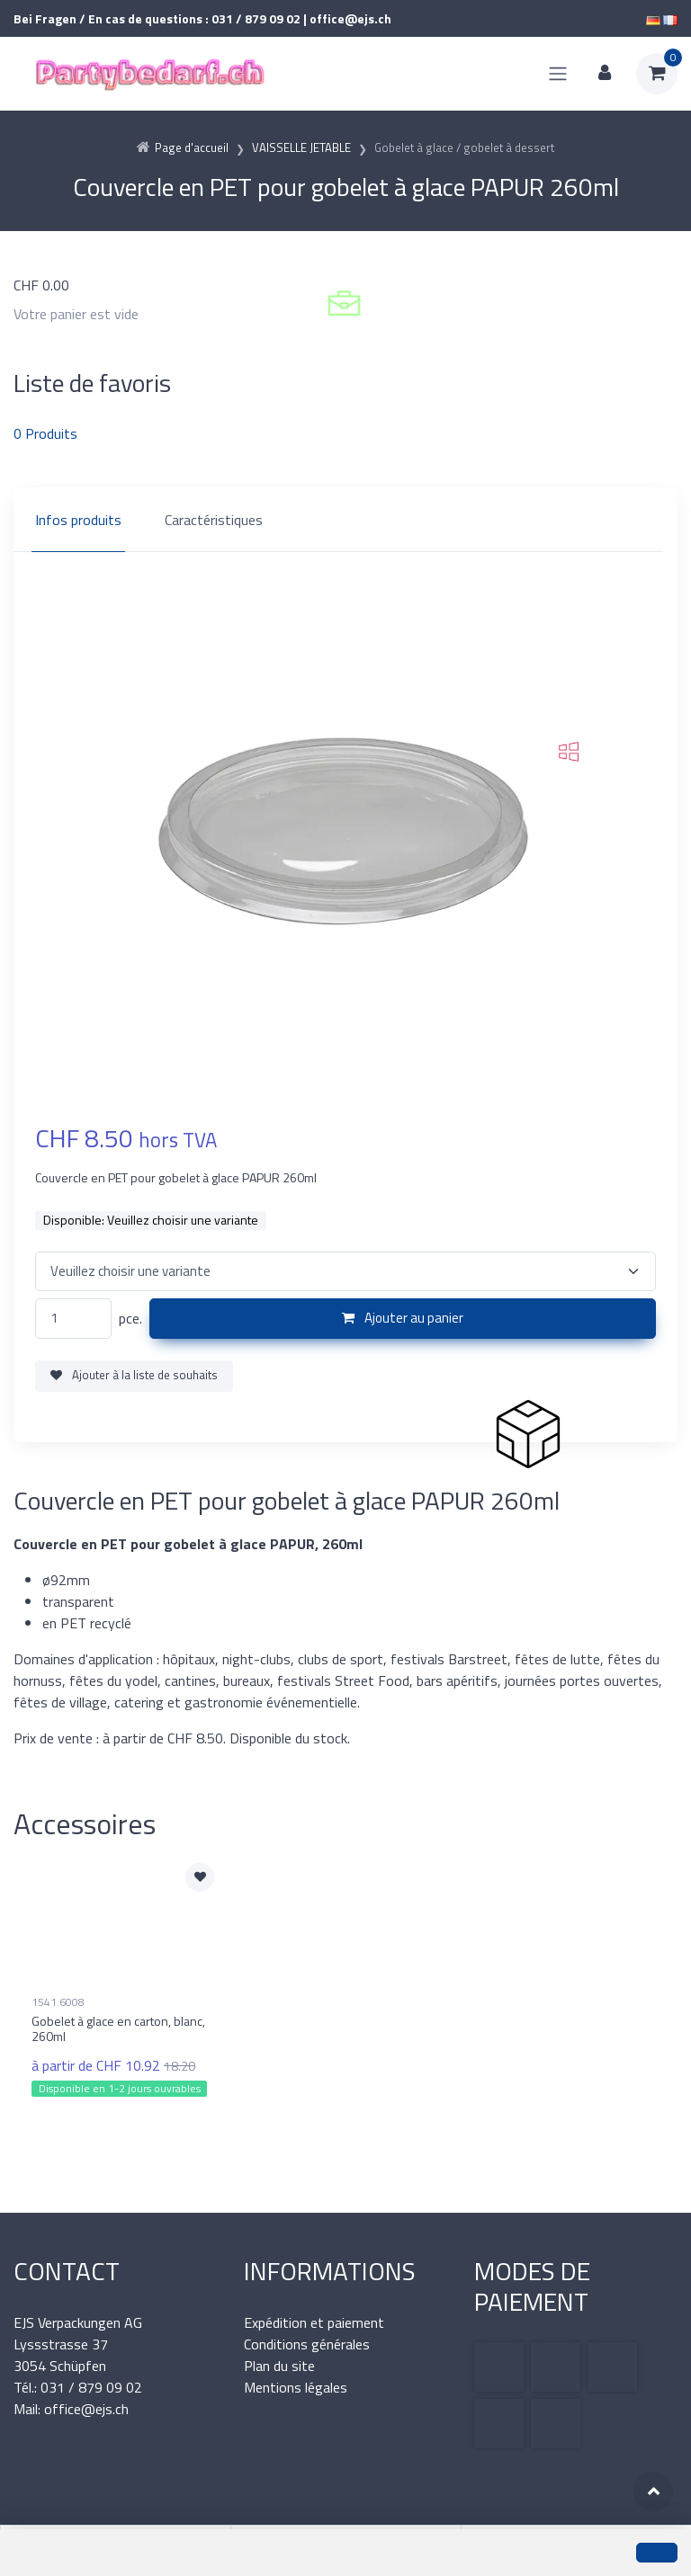 The image size is (691, 2576). Describe the element at coordinates (570, 752) in the screenshot. I see `open the Windows start menu` at that location.